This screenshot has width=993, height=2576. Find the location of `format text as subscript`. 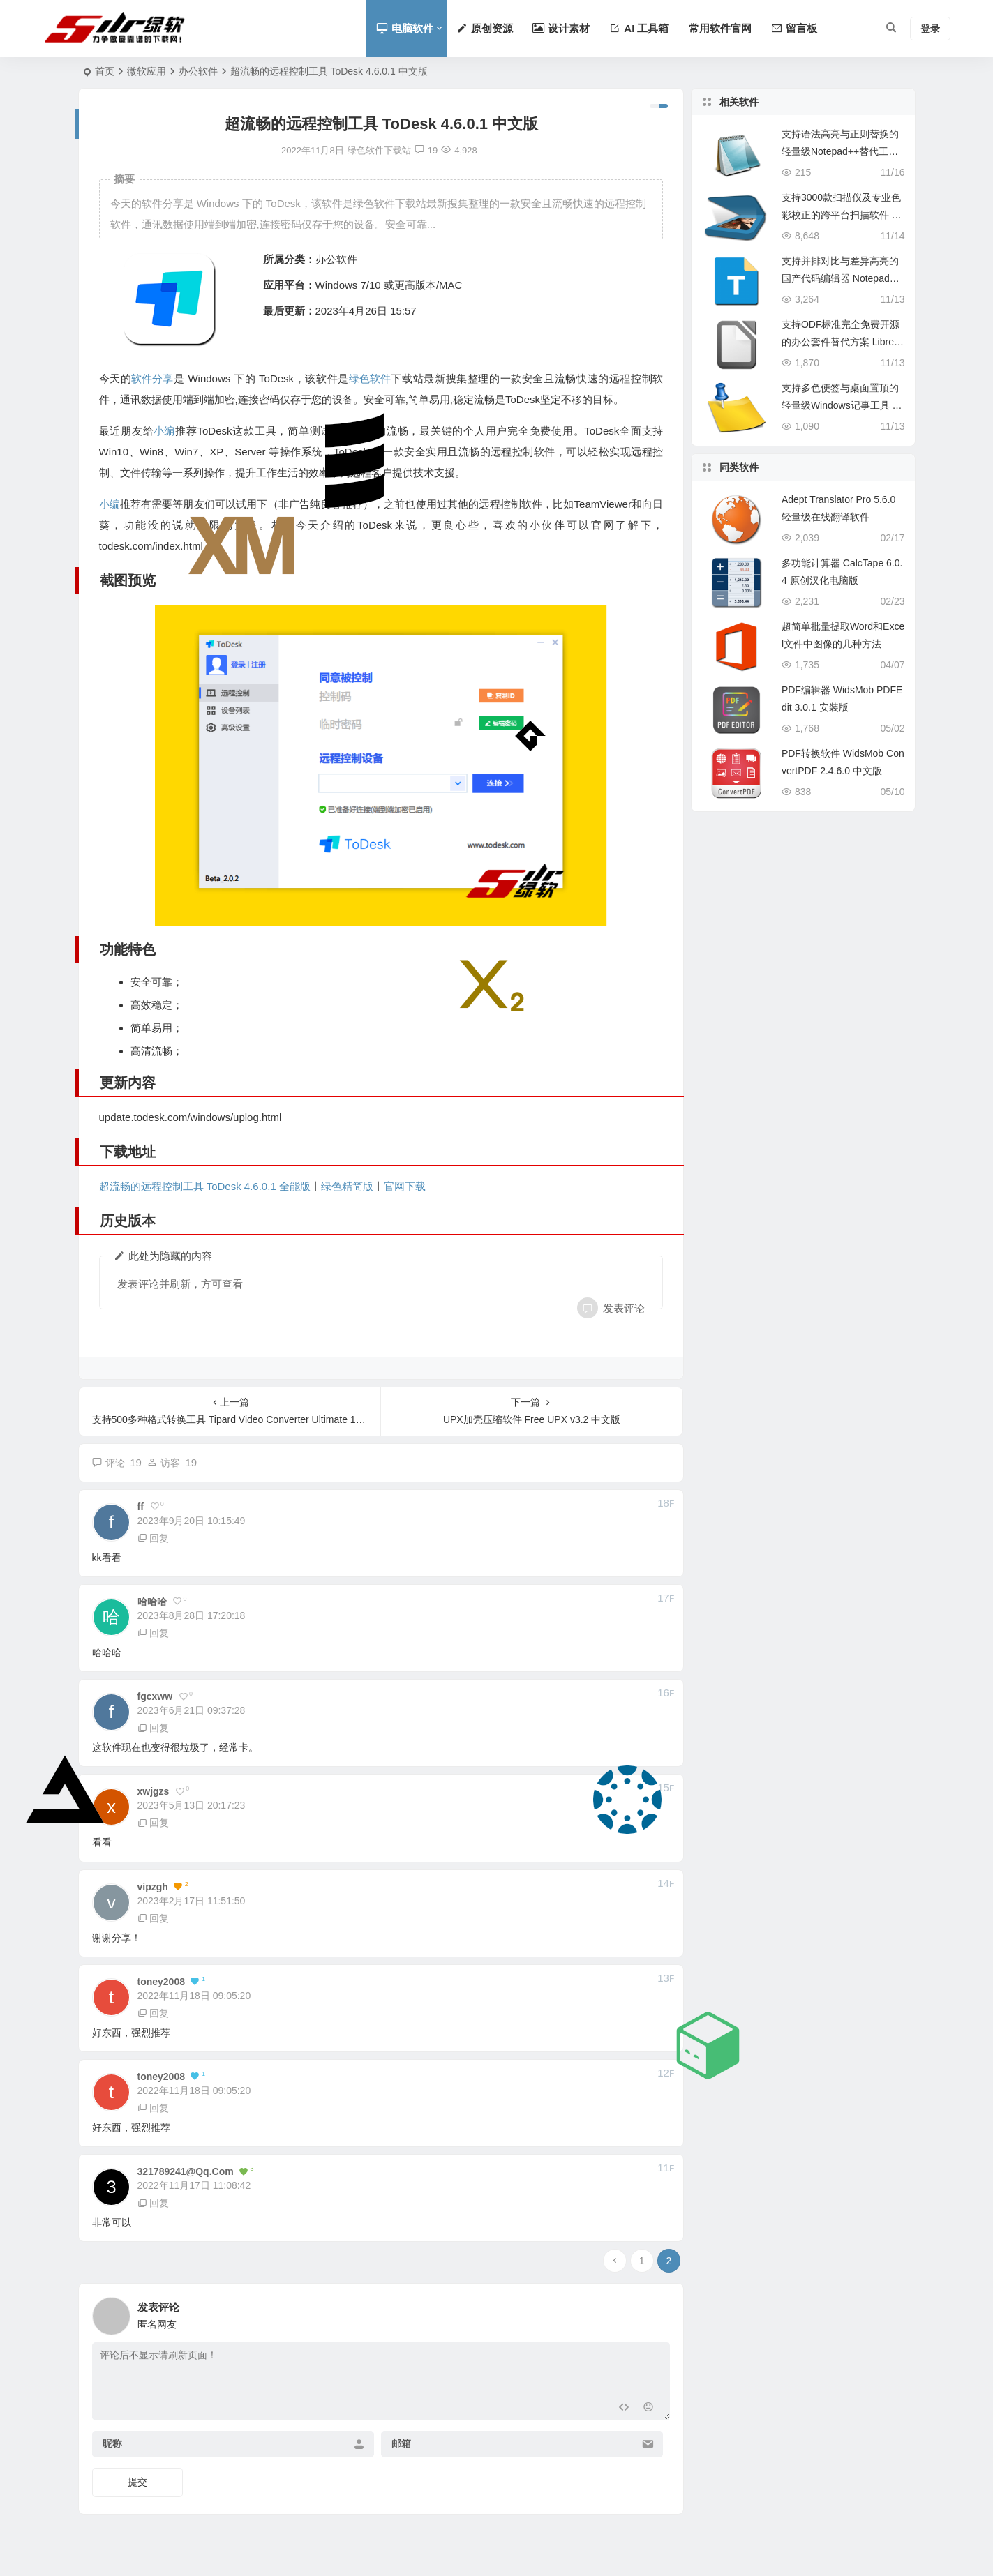

format text as subscript is located at coordinates (488, 986).